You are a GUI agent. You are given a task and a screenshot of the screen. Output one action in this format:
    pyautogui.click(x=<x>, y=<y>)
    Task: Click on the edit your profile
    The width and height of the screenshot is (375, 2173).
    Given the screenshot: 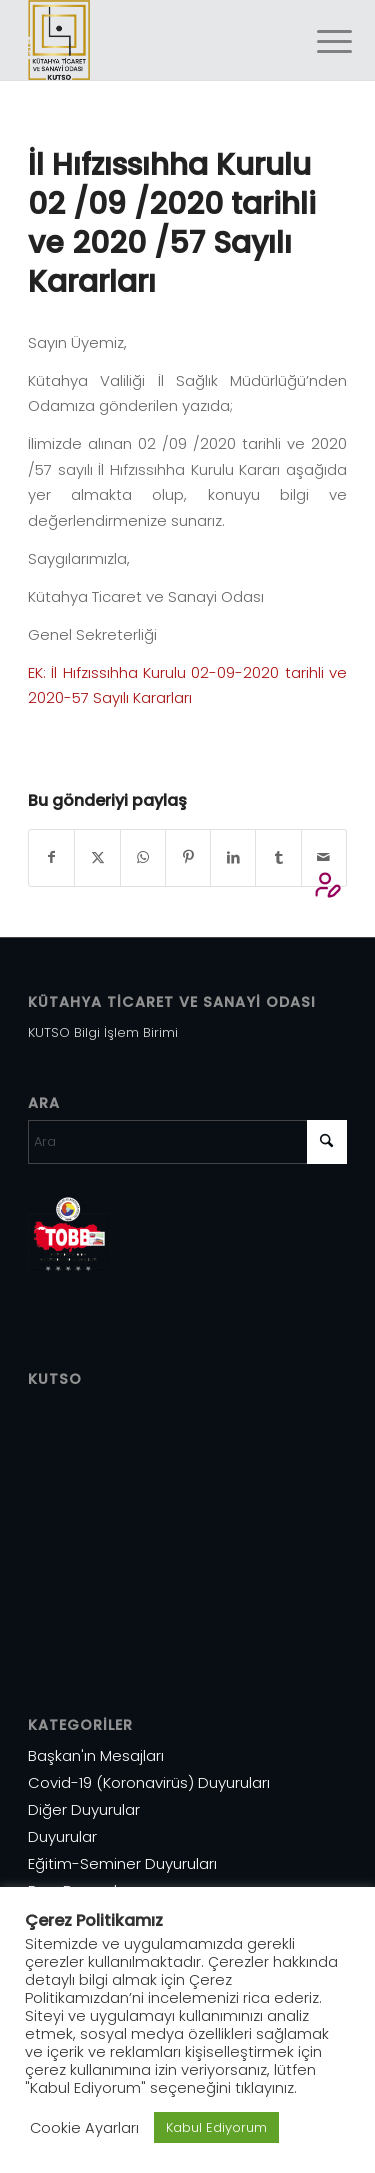 What is the action you would take?
    pyautogui.click(x=327, y=884)
    